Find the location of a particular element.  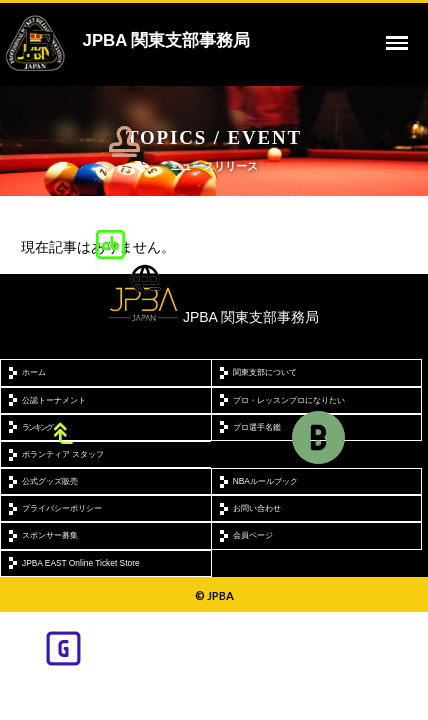

visit crunchbase company profile is located at coordinates (110, 244).